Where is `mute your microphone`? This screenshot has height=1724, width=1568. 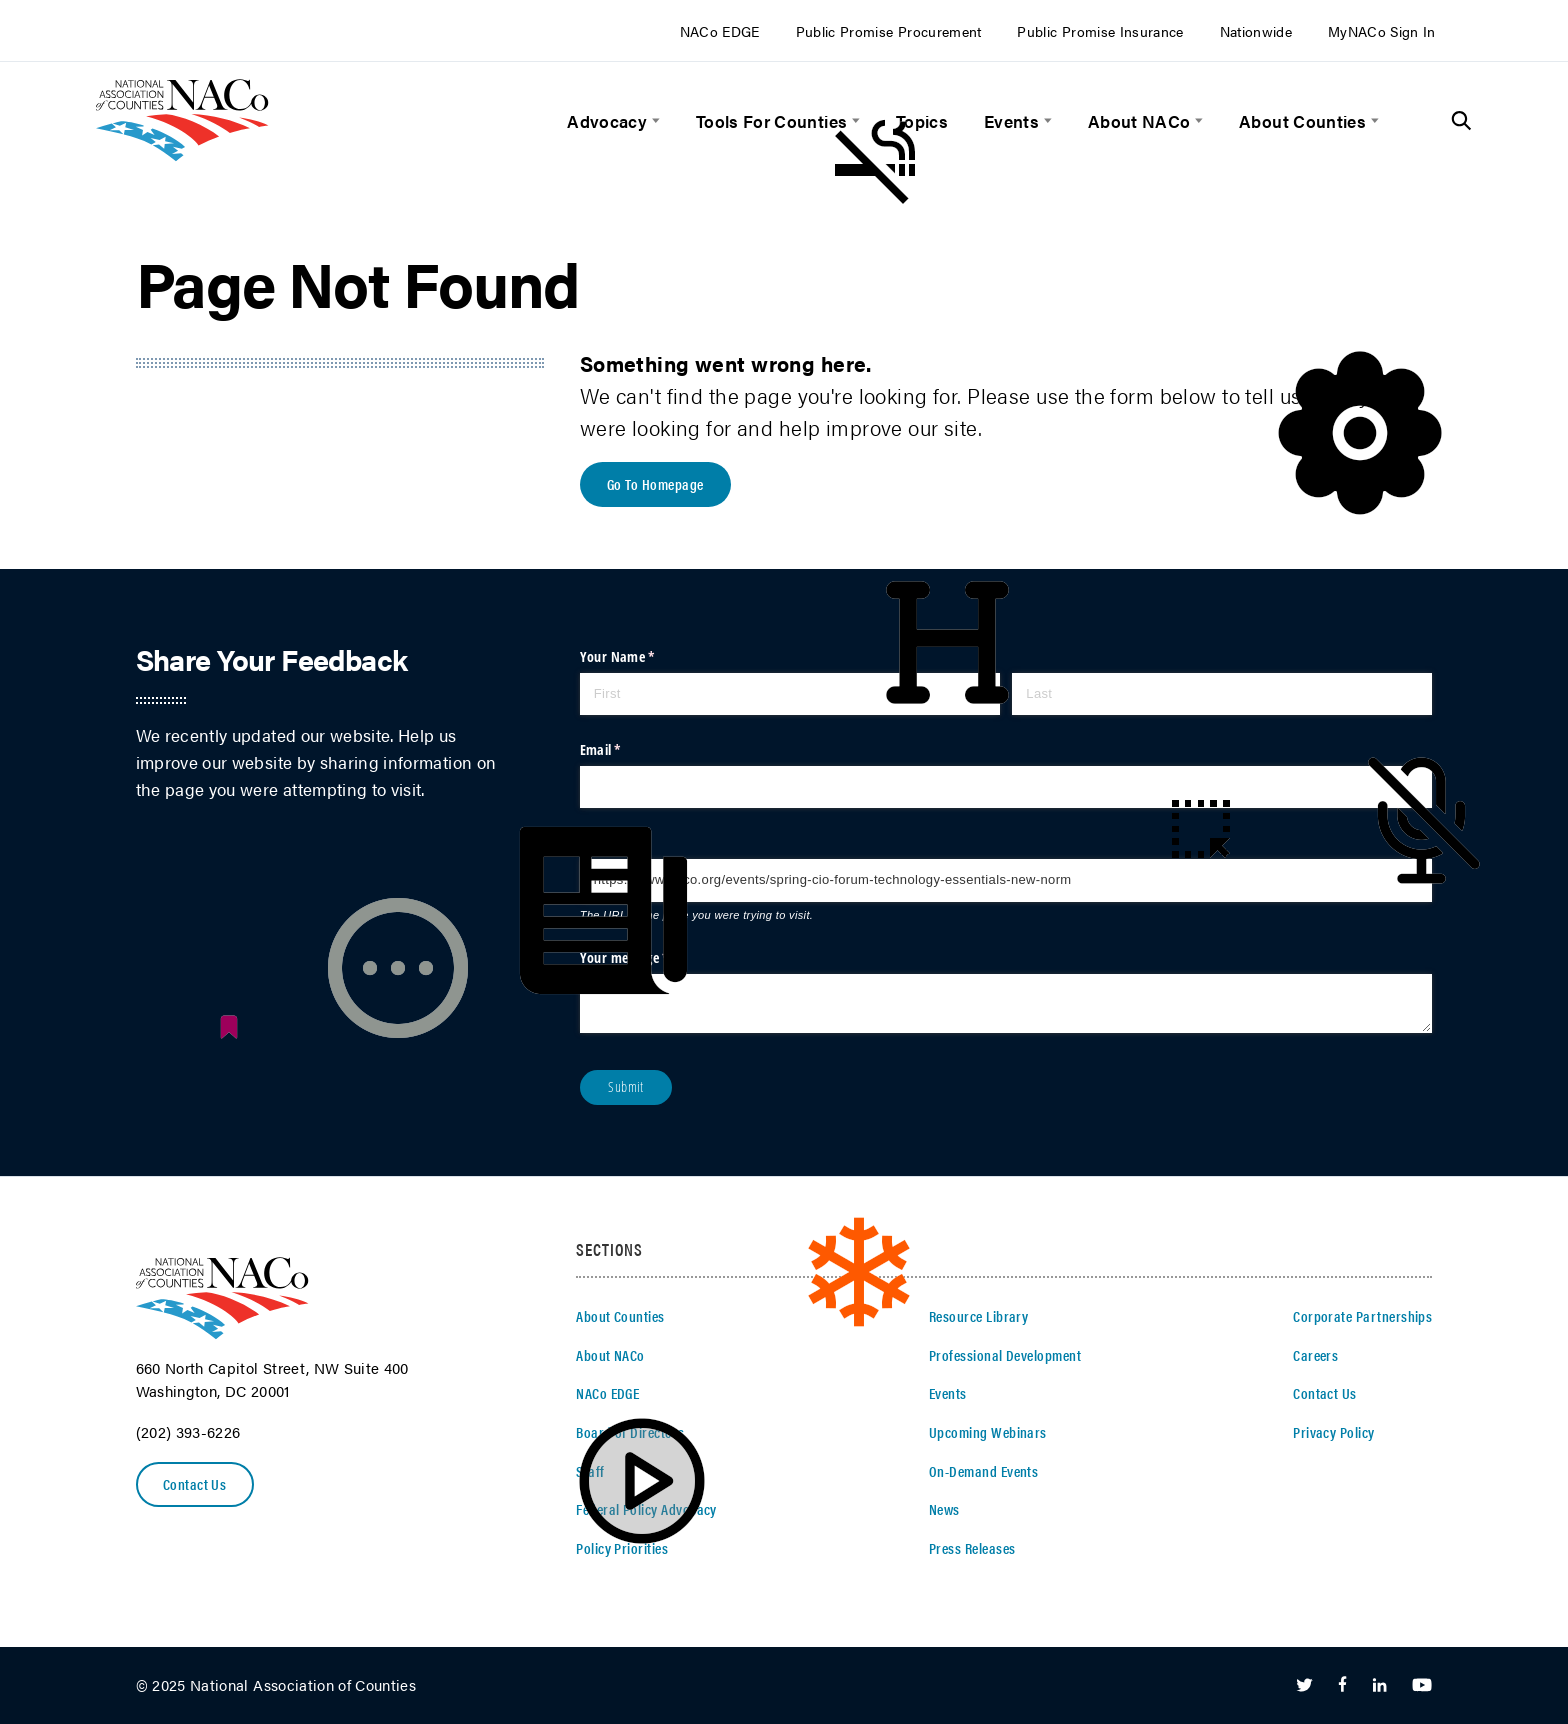 mute your microphone is located at coordinates (1421, 820).